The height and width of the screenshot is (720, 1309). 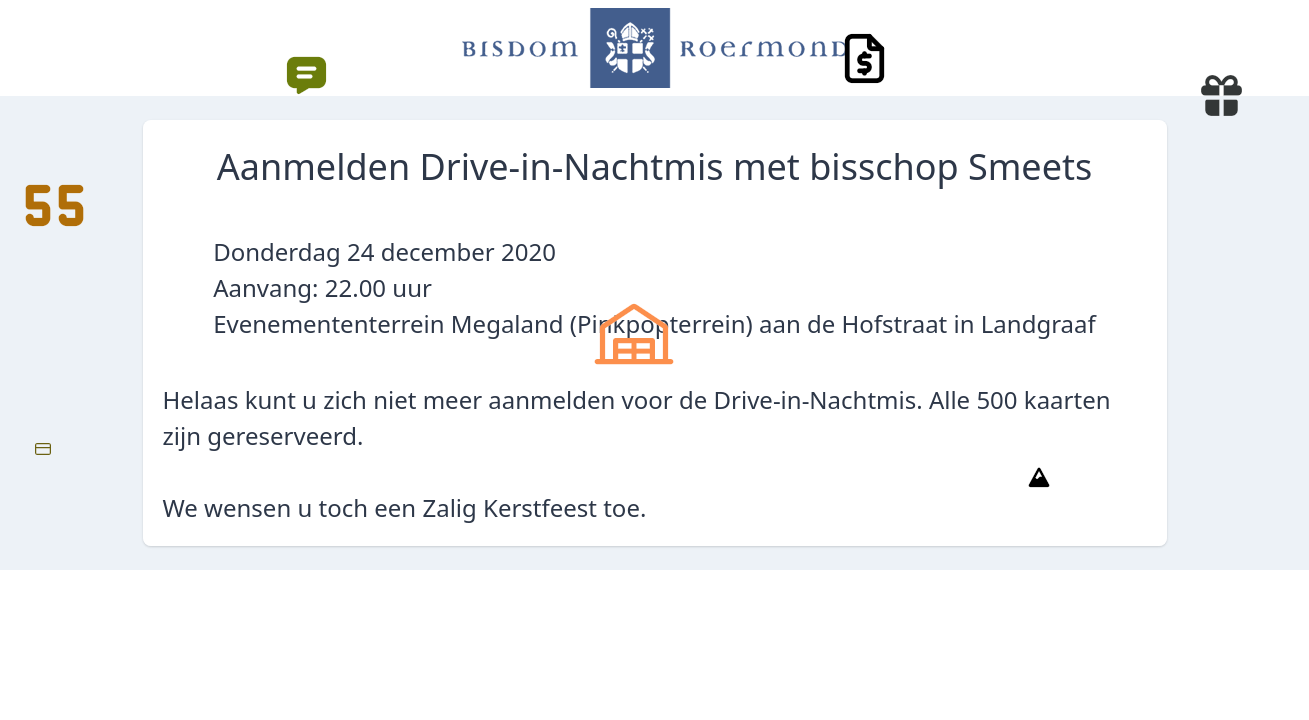 What do you see at coordinates (306, 74) in the screenshot?
I see `open messages or chat` at bounding box center [306, 74].